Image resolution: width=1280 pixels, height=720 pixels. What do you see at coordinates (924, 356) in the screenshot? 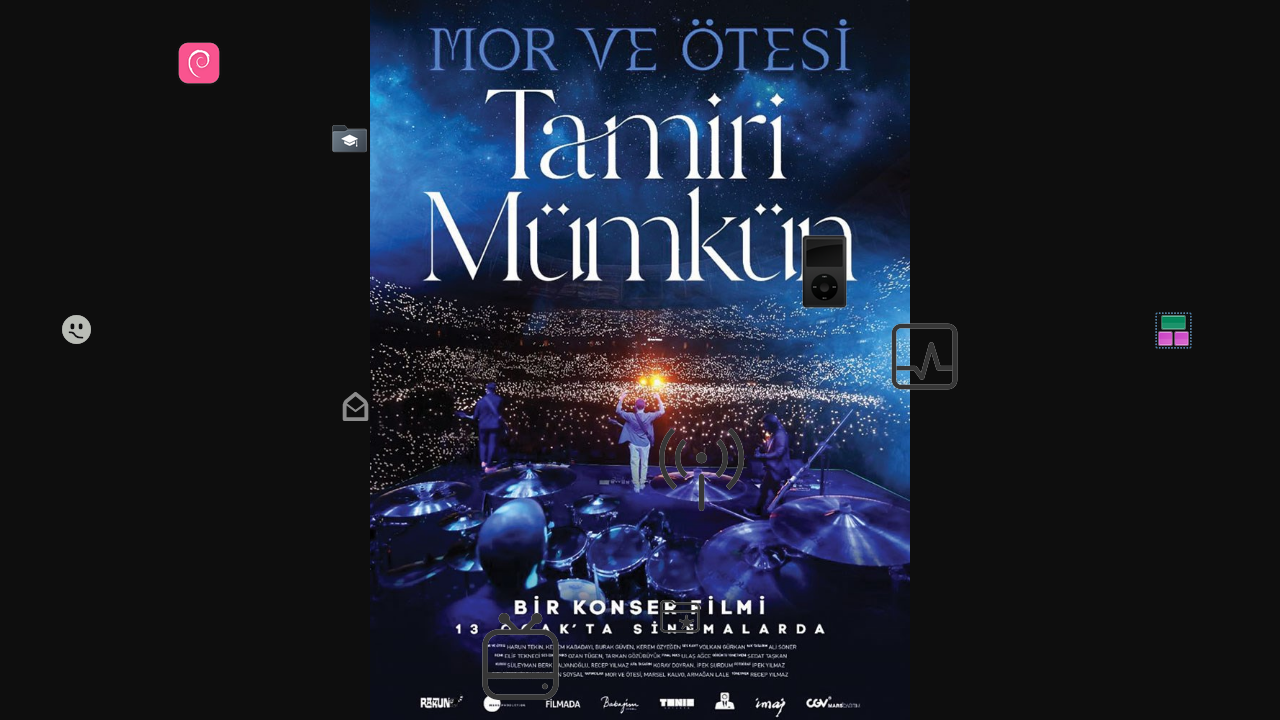
I see `open system monitor or activity monitor` at bounding box center [924, 356].